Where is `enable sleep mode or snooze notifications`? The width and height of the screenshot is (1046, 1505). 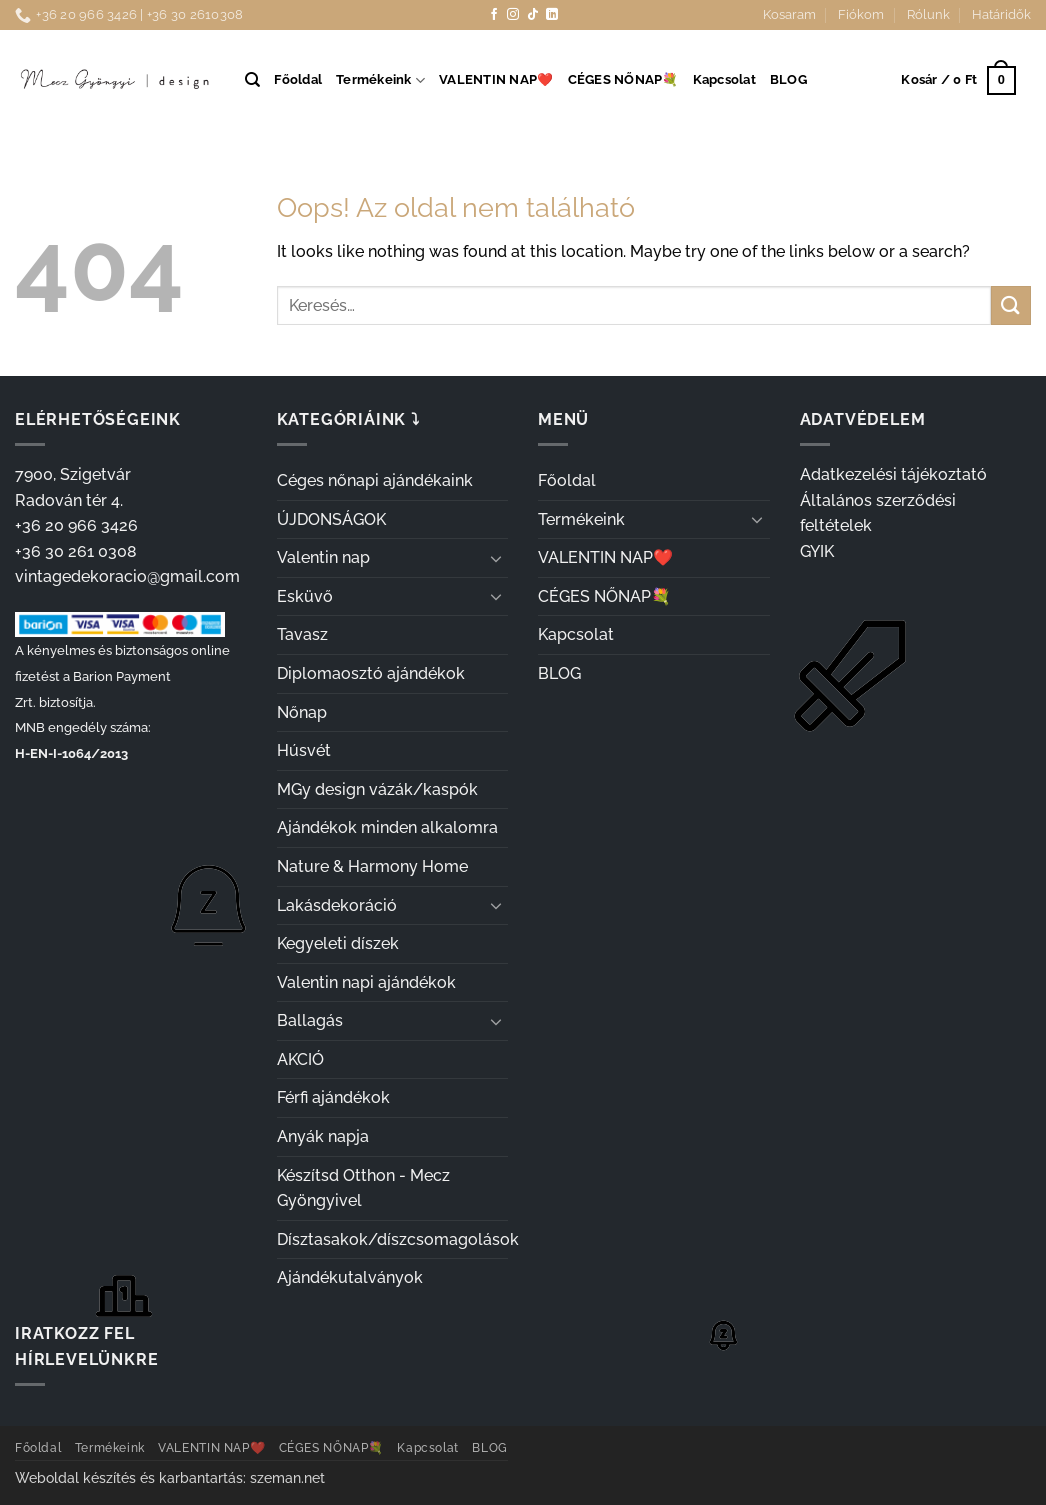
enable sleep mode or snooze notifications is located at coordinates (723, 1335).